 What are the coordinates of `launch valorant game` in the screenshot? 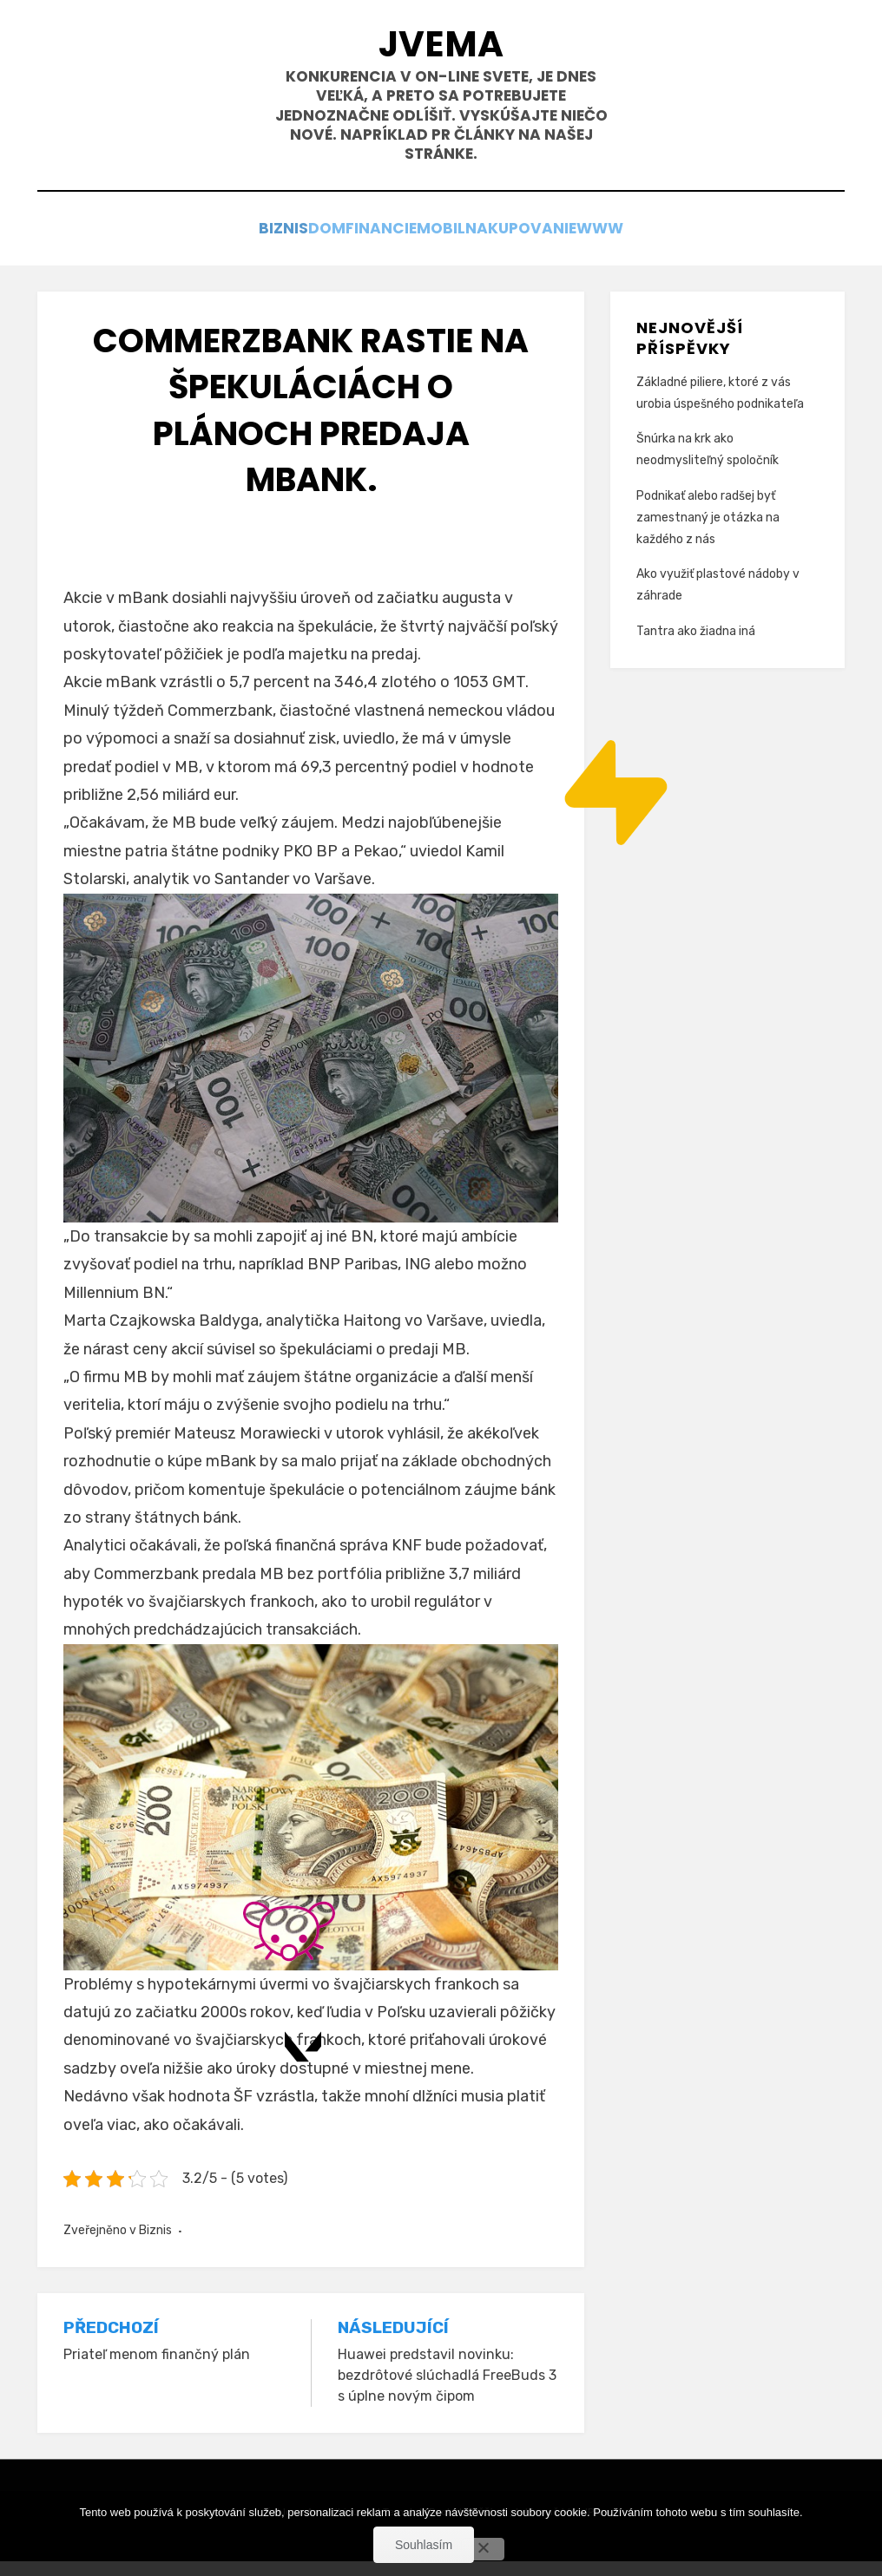 It's located at (303, 2047).